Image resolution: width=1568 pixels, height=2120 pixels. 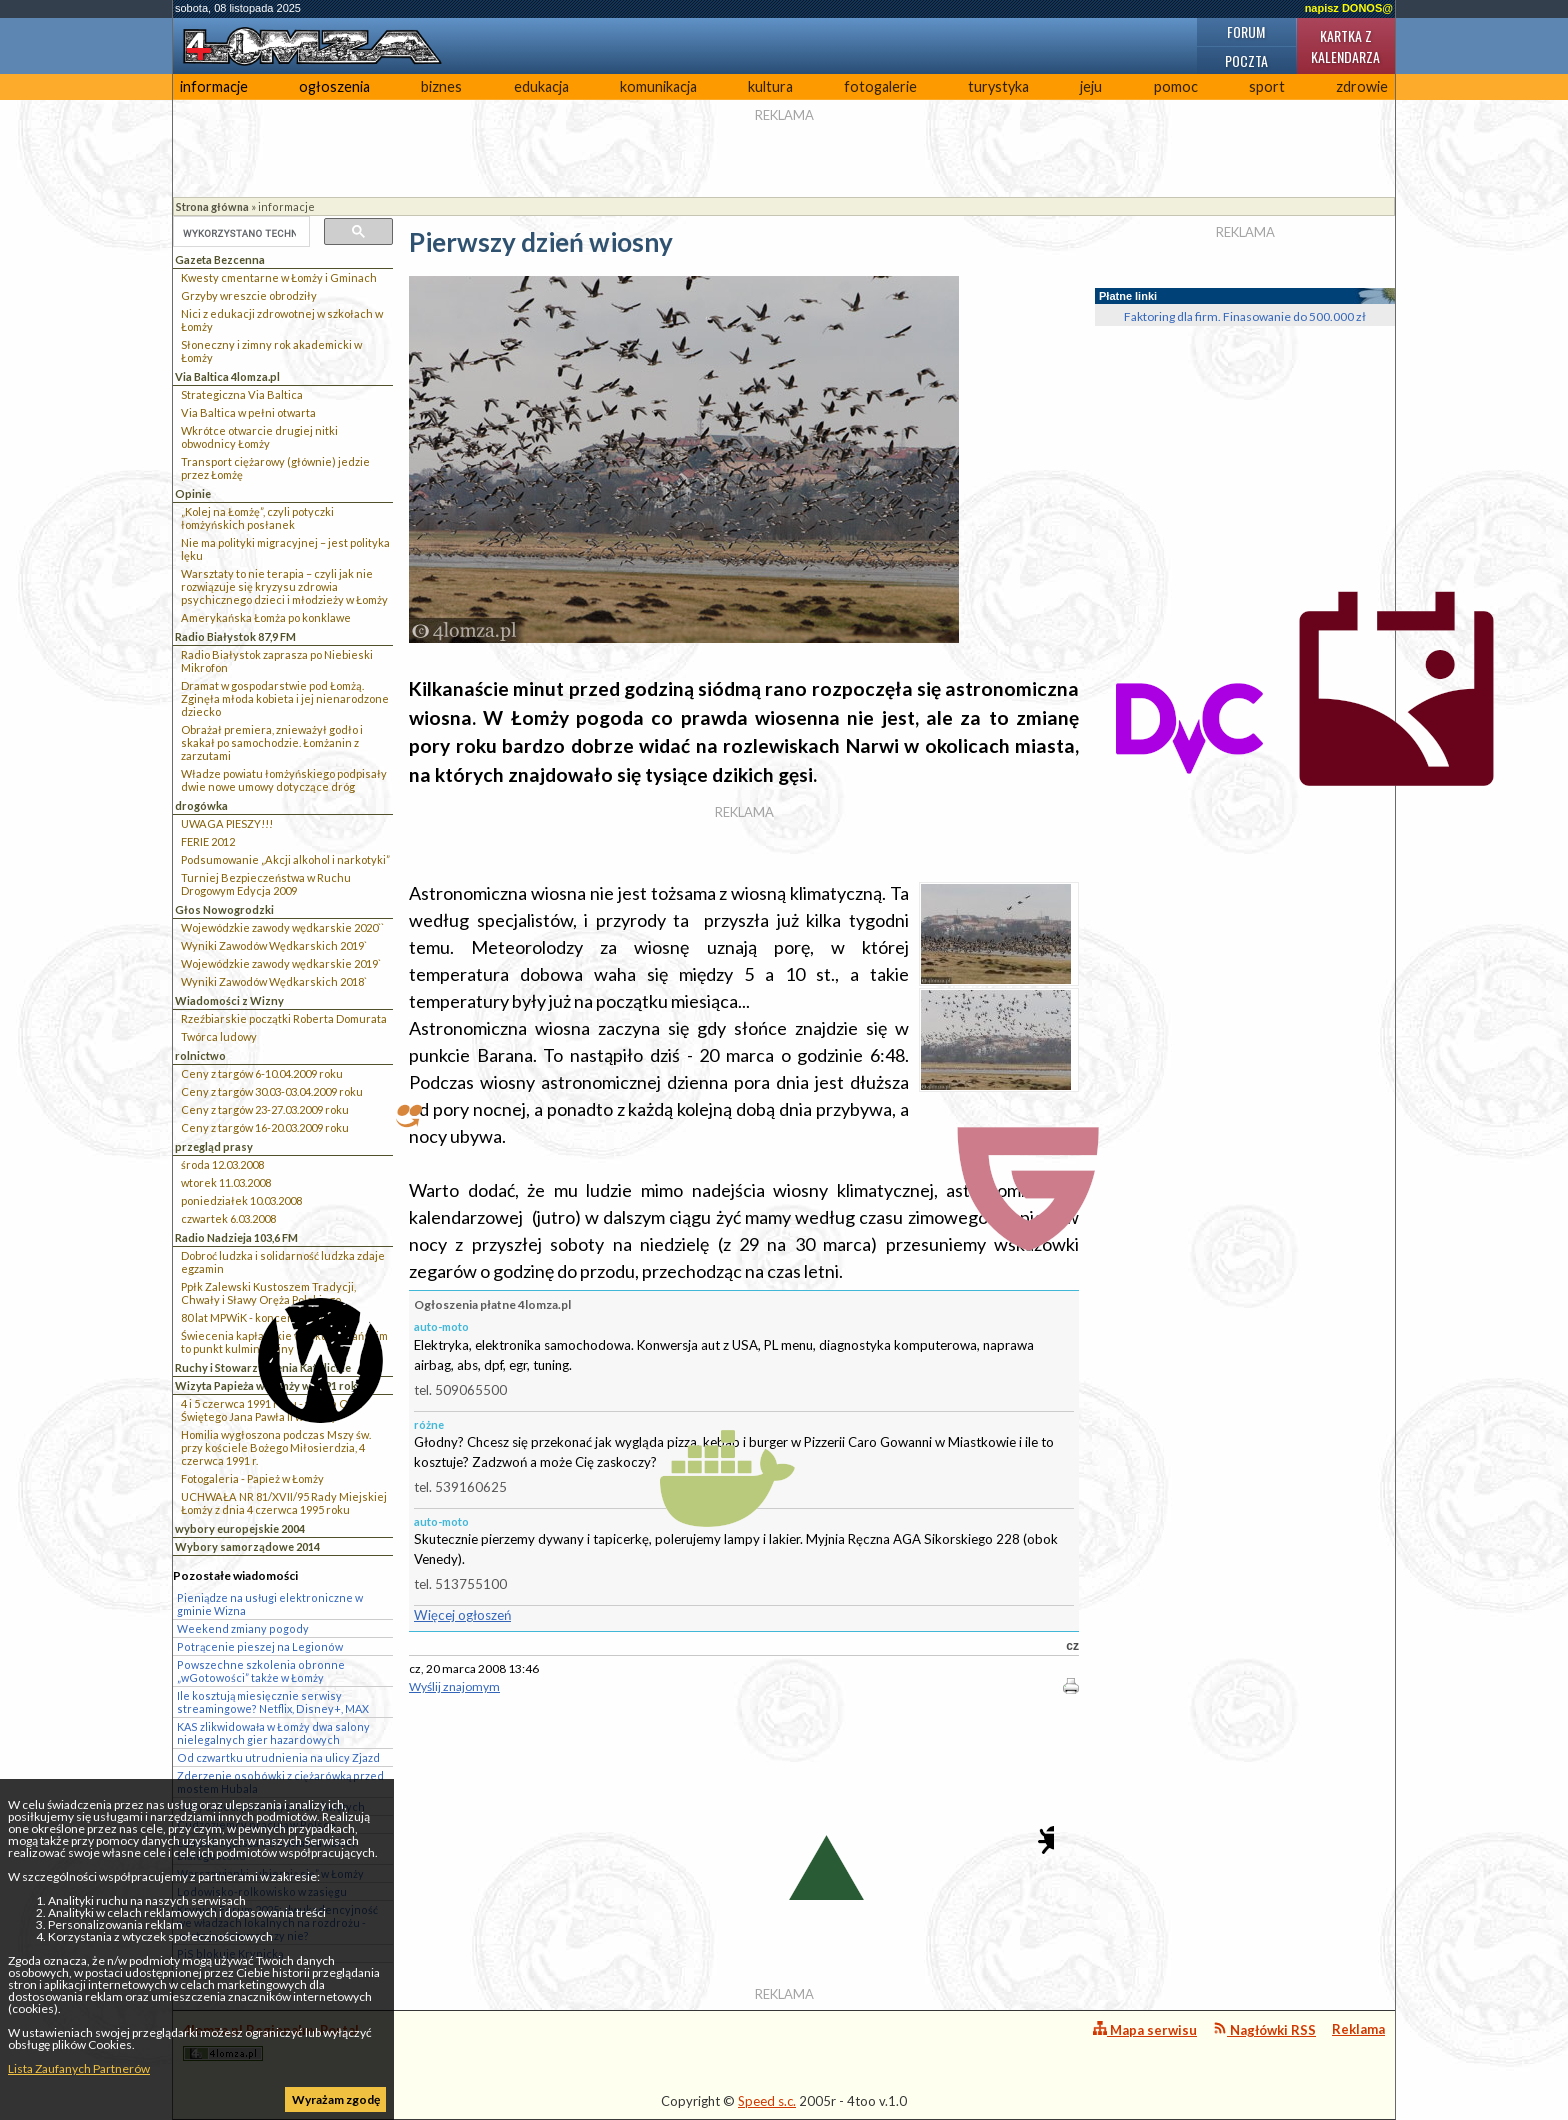 What do you see at coordinates (1396, 698) in the screenshot?
I see `open photo gallery` at bounding box center [1396, 698].